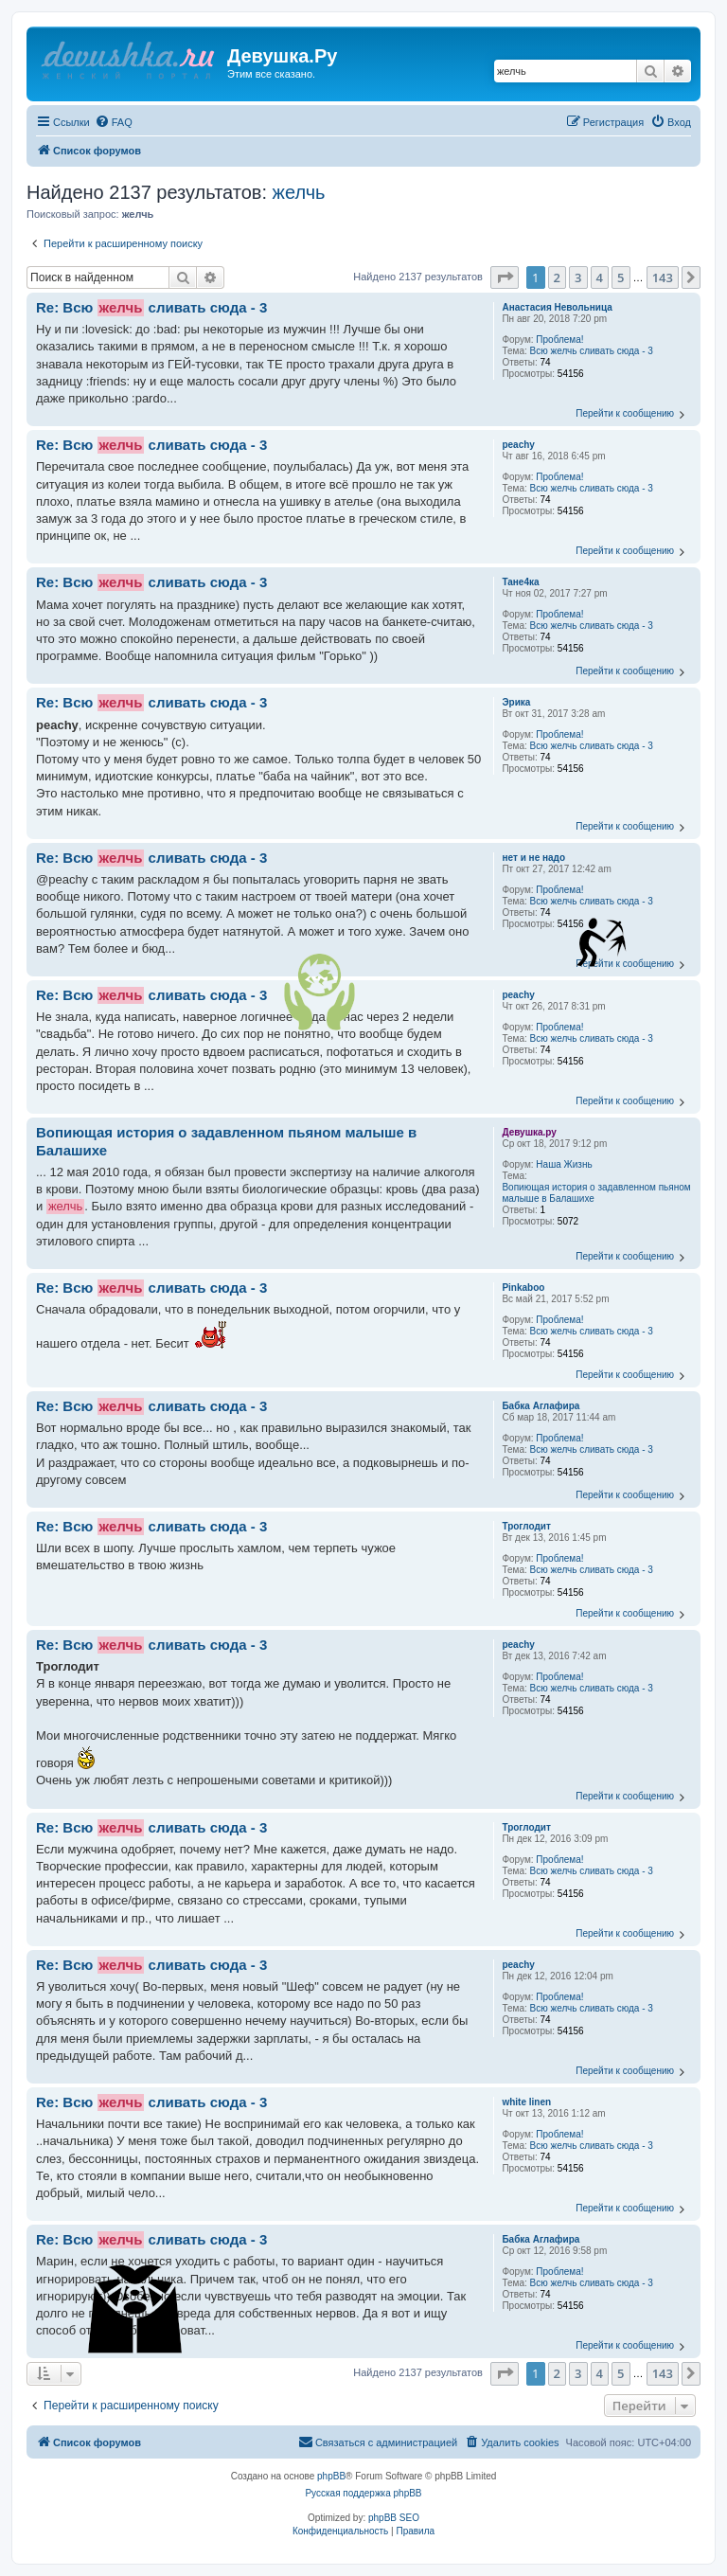  Describe the element at coordinates (319, 992) in the screenshot. I see `view environmental or sustainability features` at that location.